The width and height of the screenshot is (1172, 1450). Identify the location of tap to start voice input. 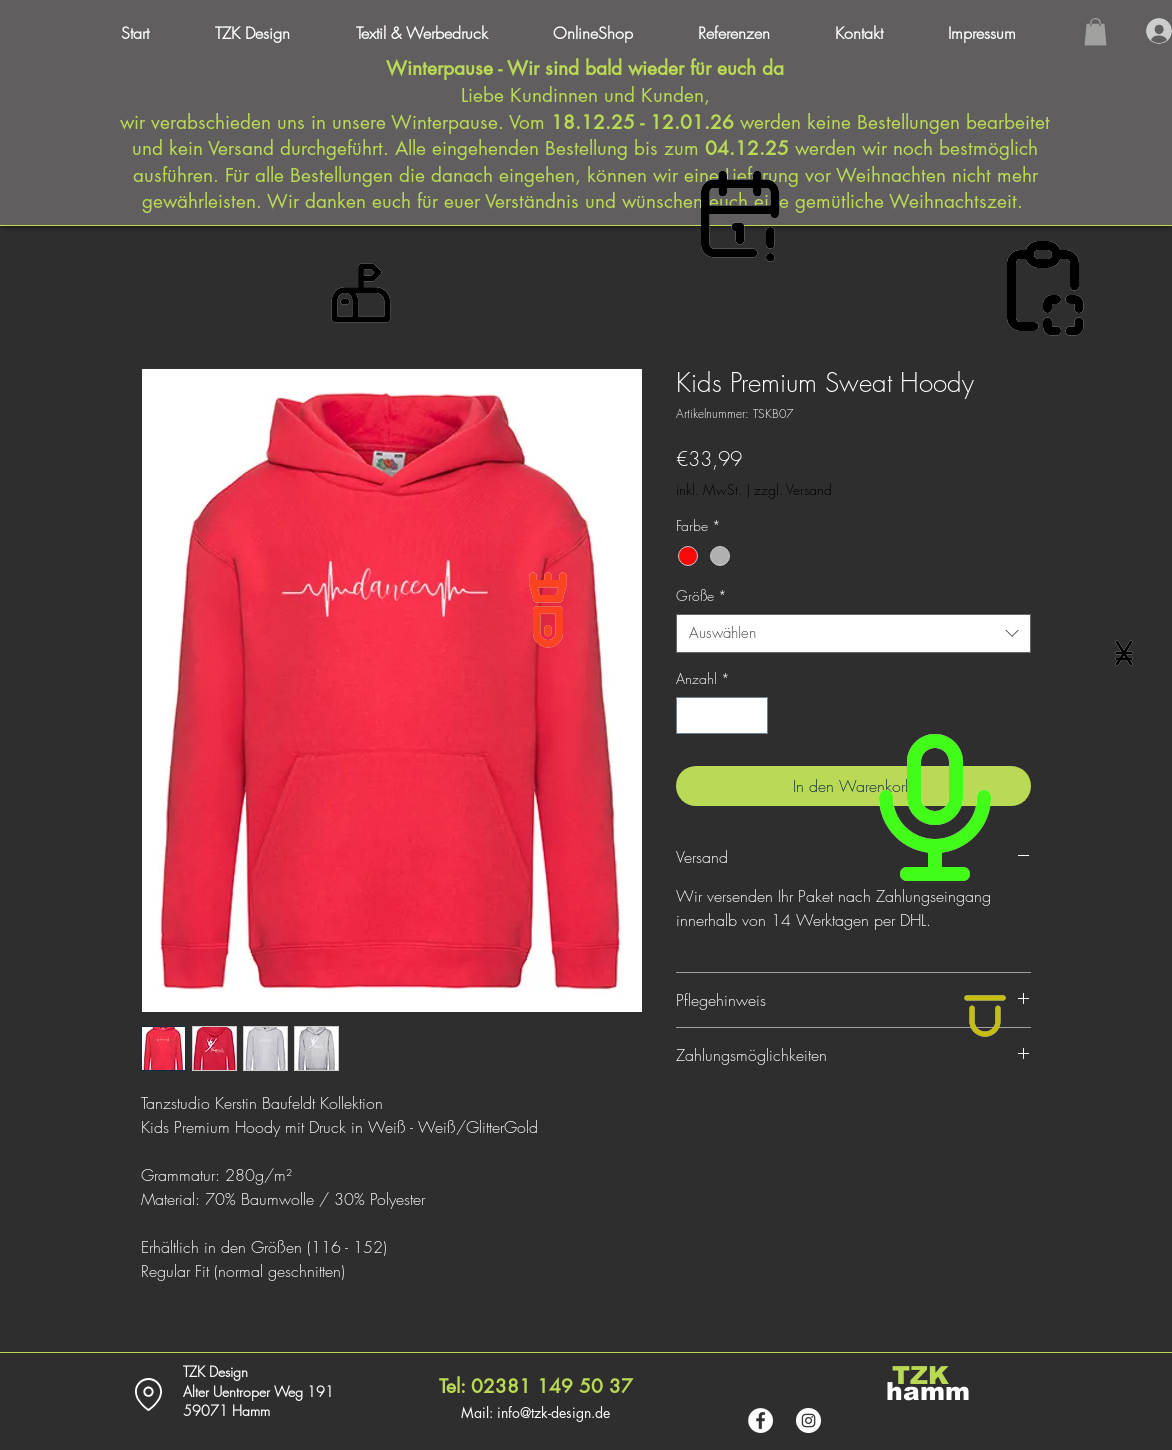
(935, 811).